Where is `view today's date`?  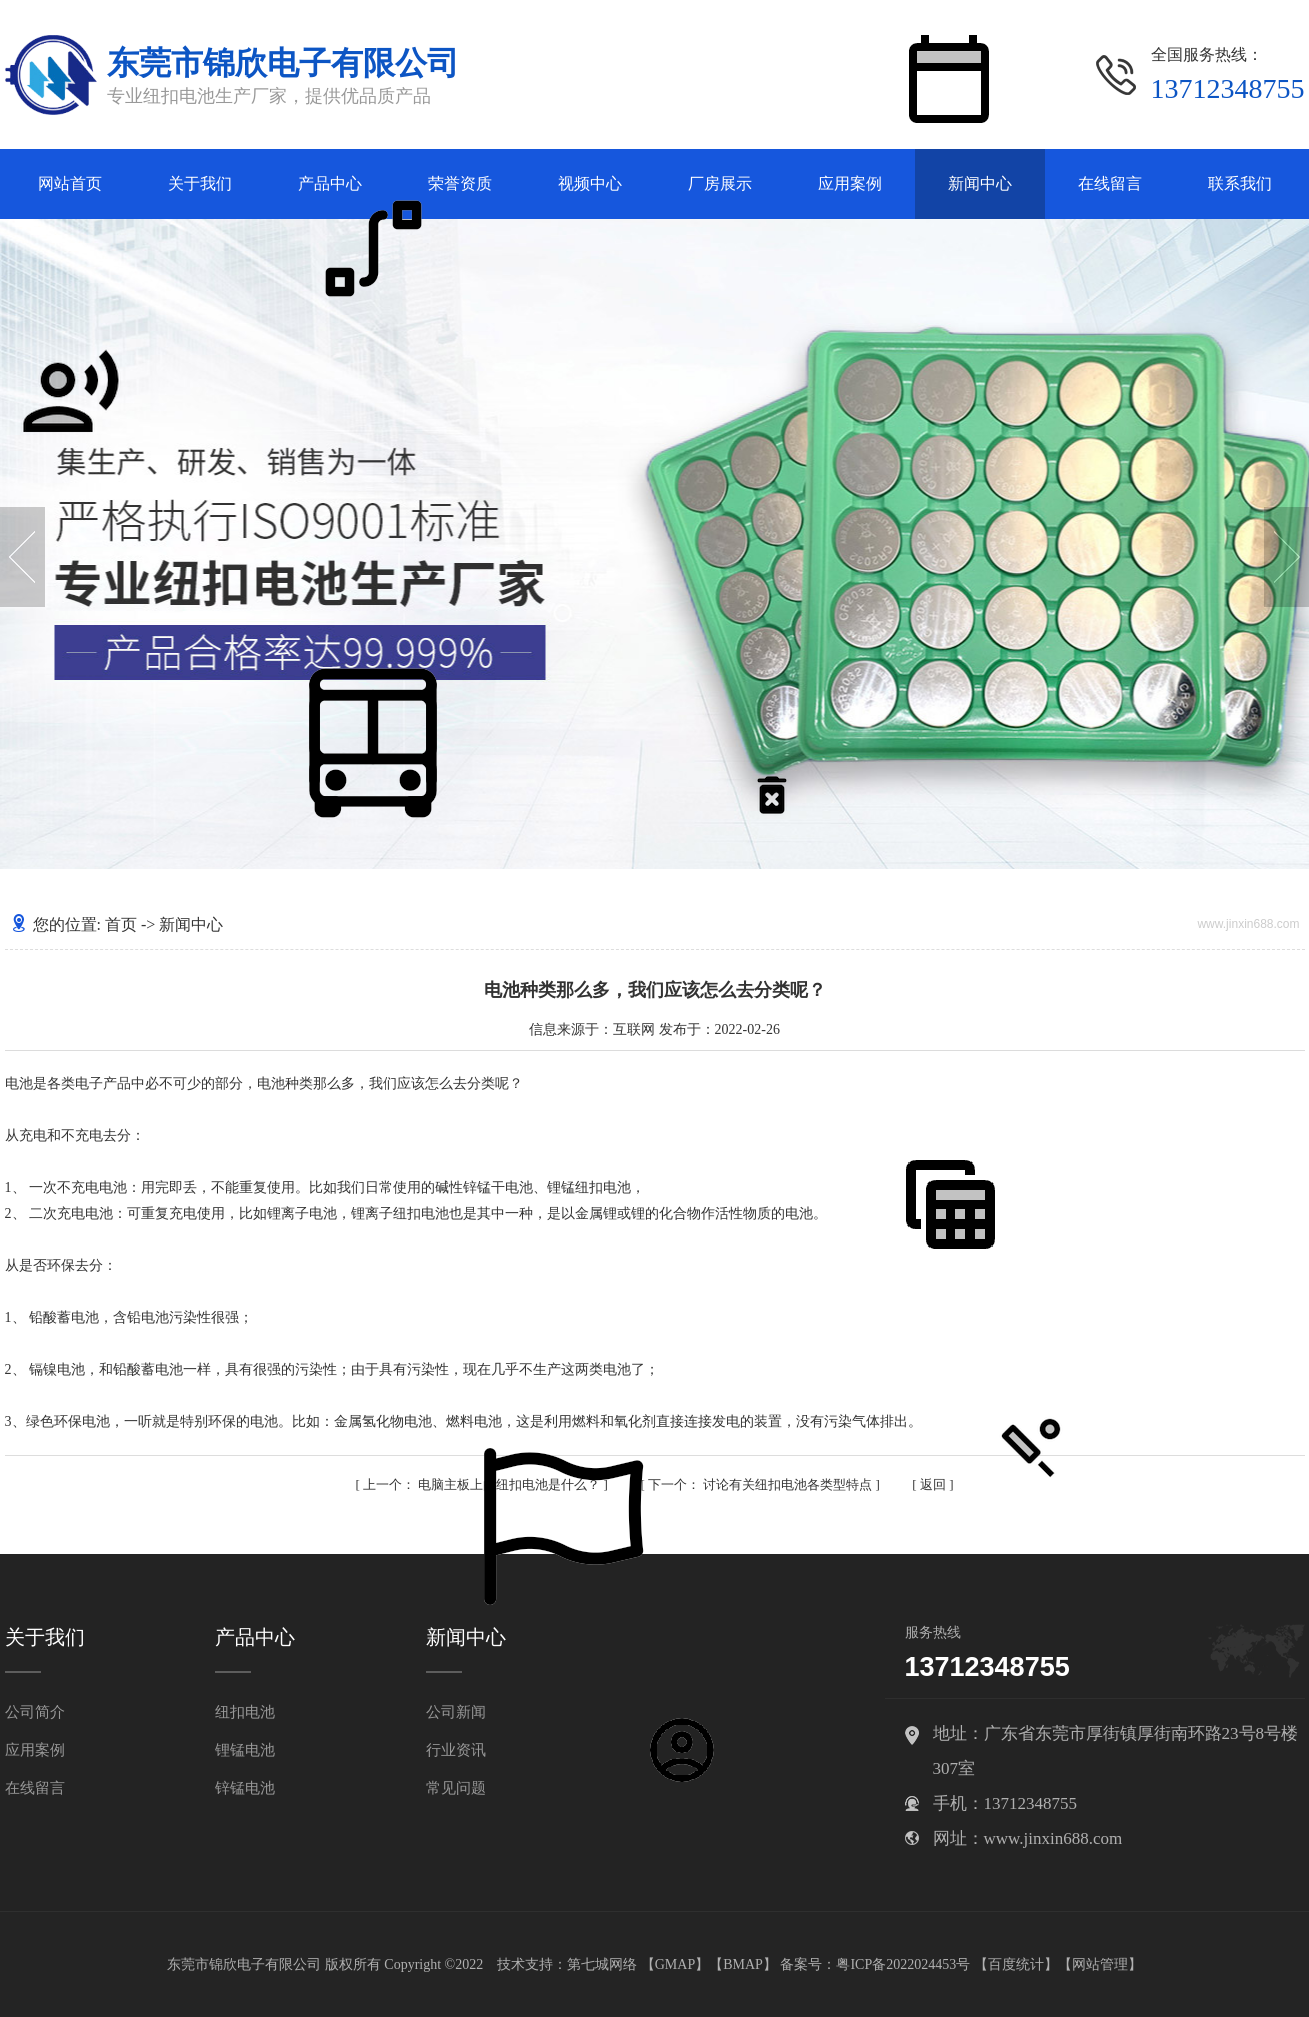 view today's date is located at coordinates (949, 79).